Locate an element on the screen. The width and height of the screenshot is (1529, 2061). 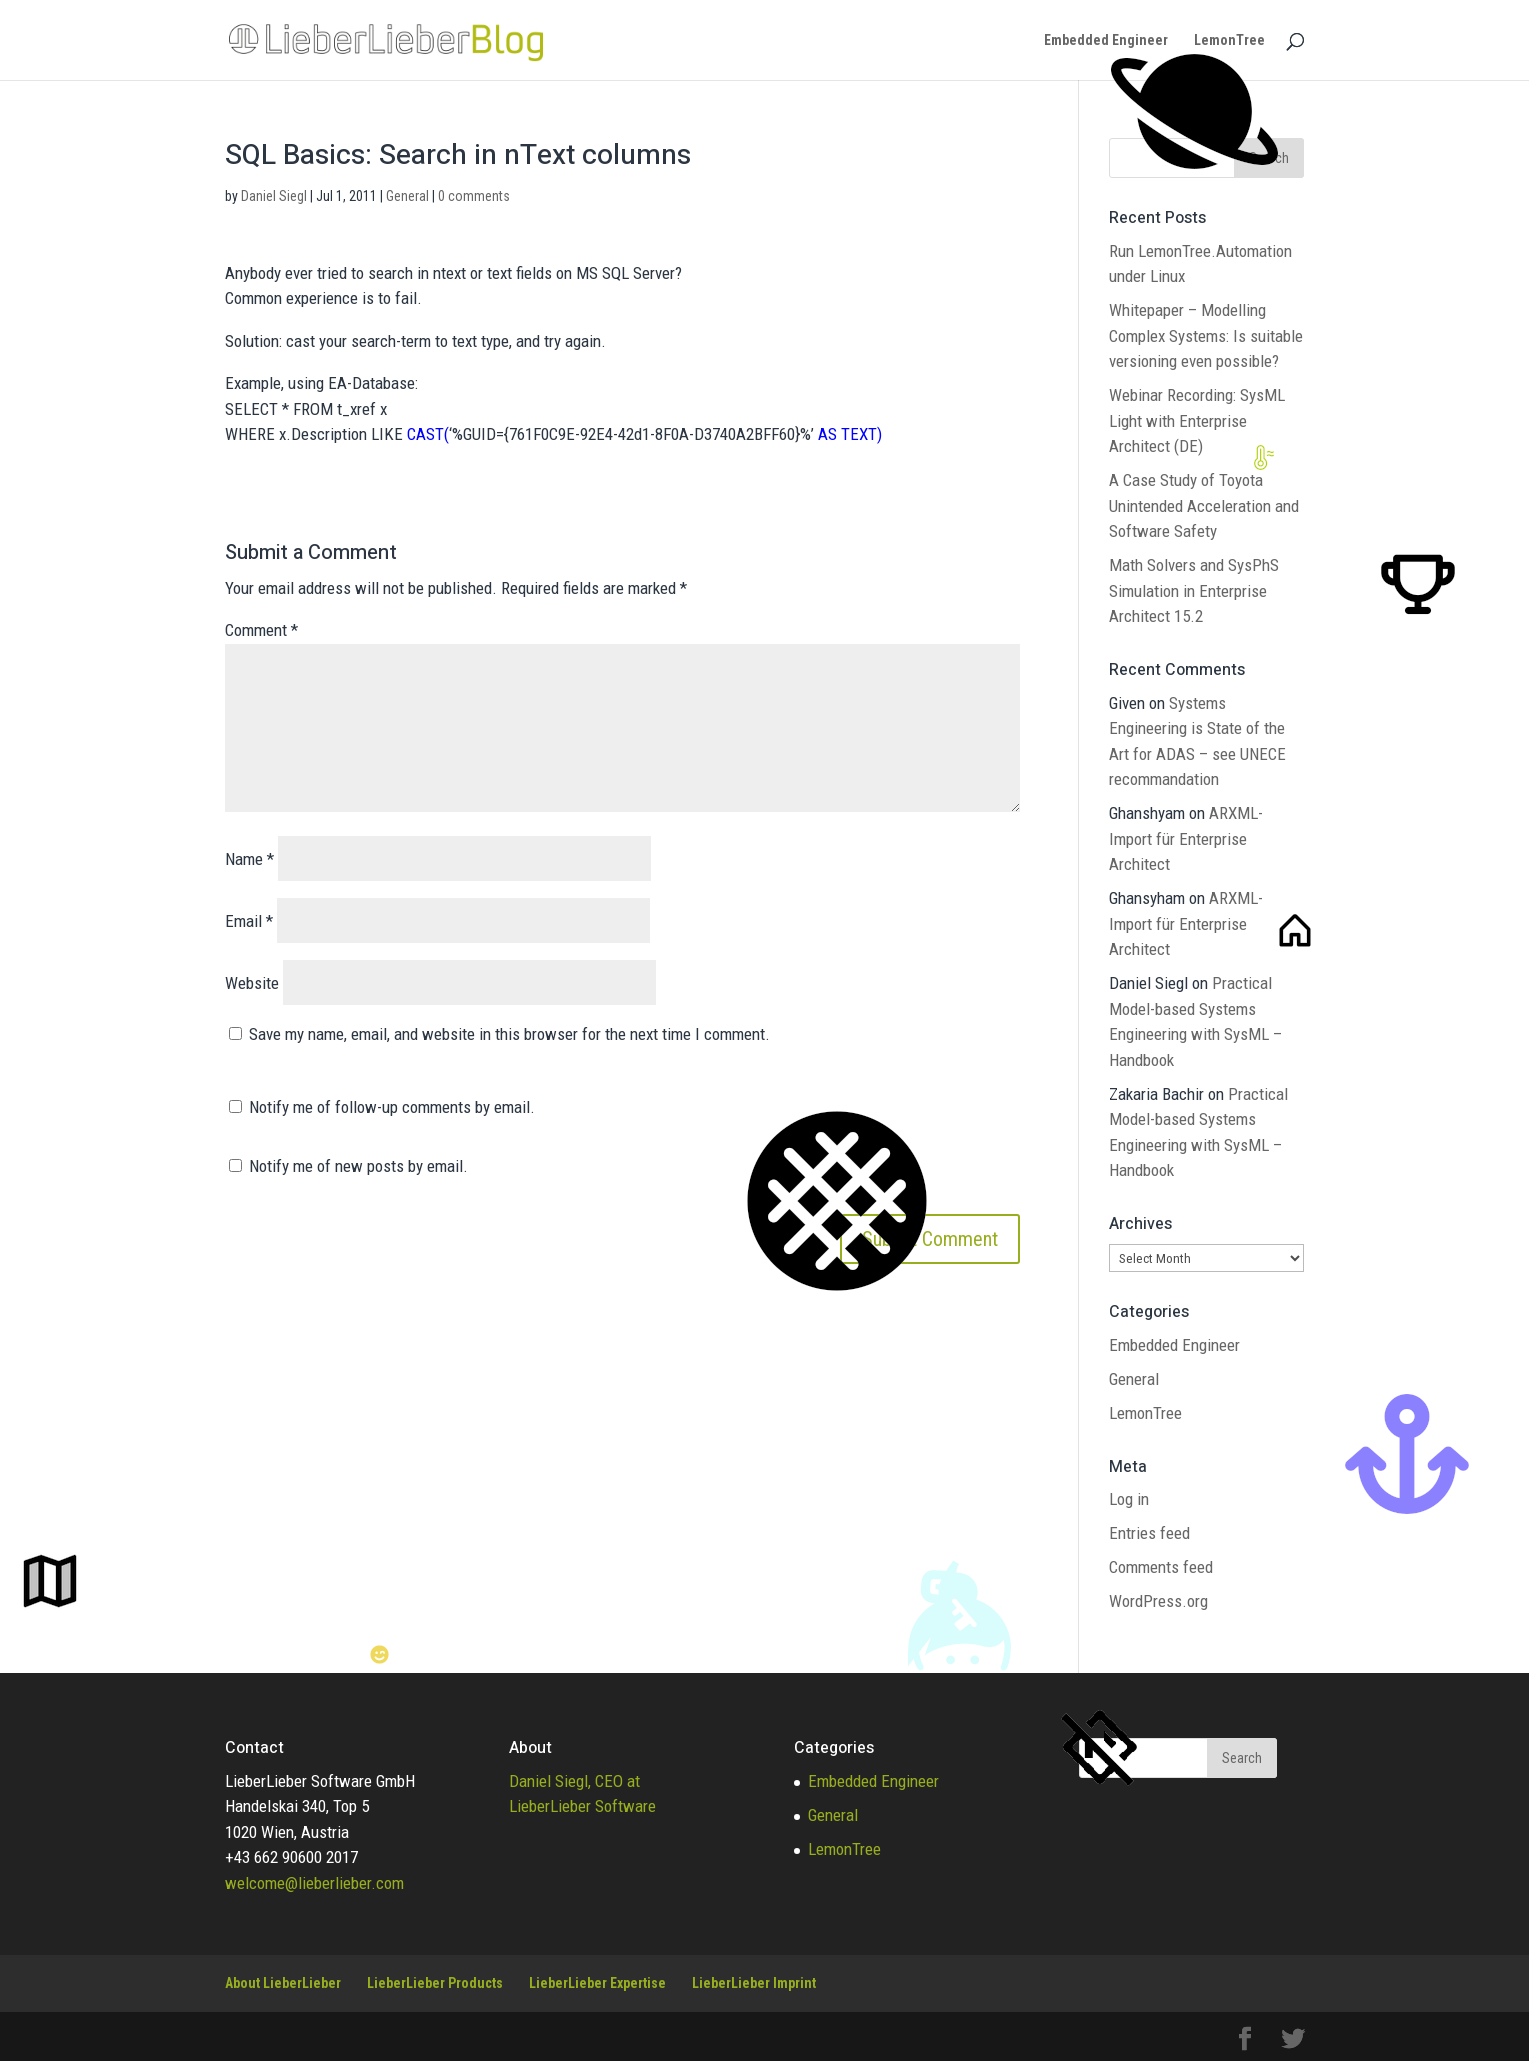
open keybase app is located at coordinates (959, 1615).